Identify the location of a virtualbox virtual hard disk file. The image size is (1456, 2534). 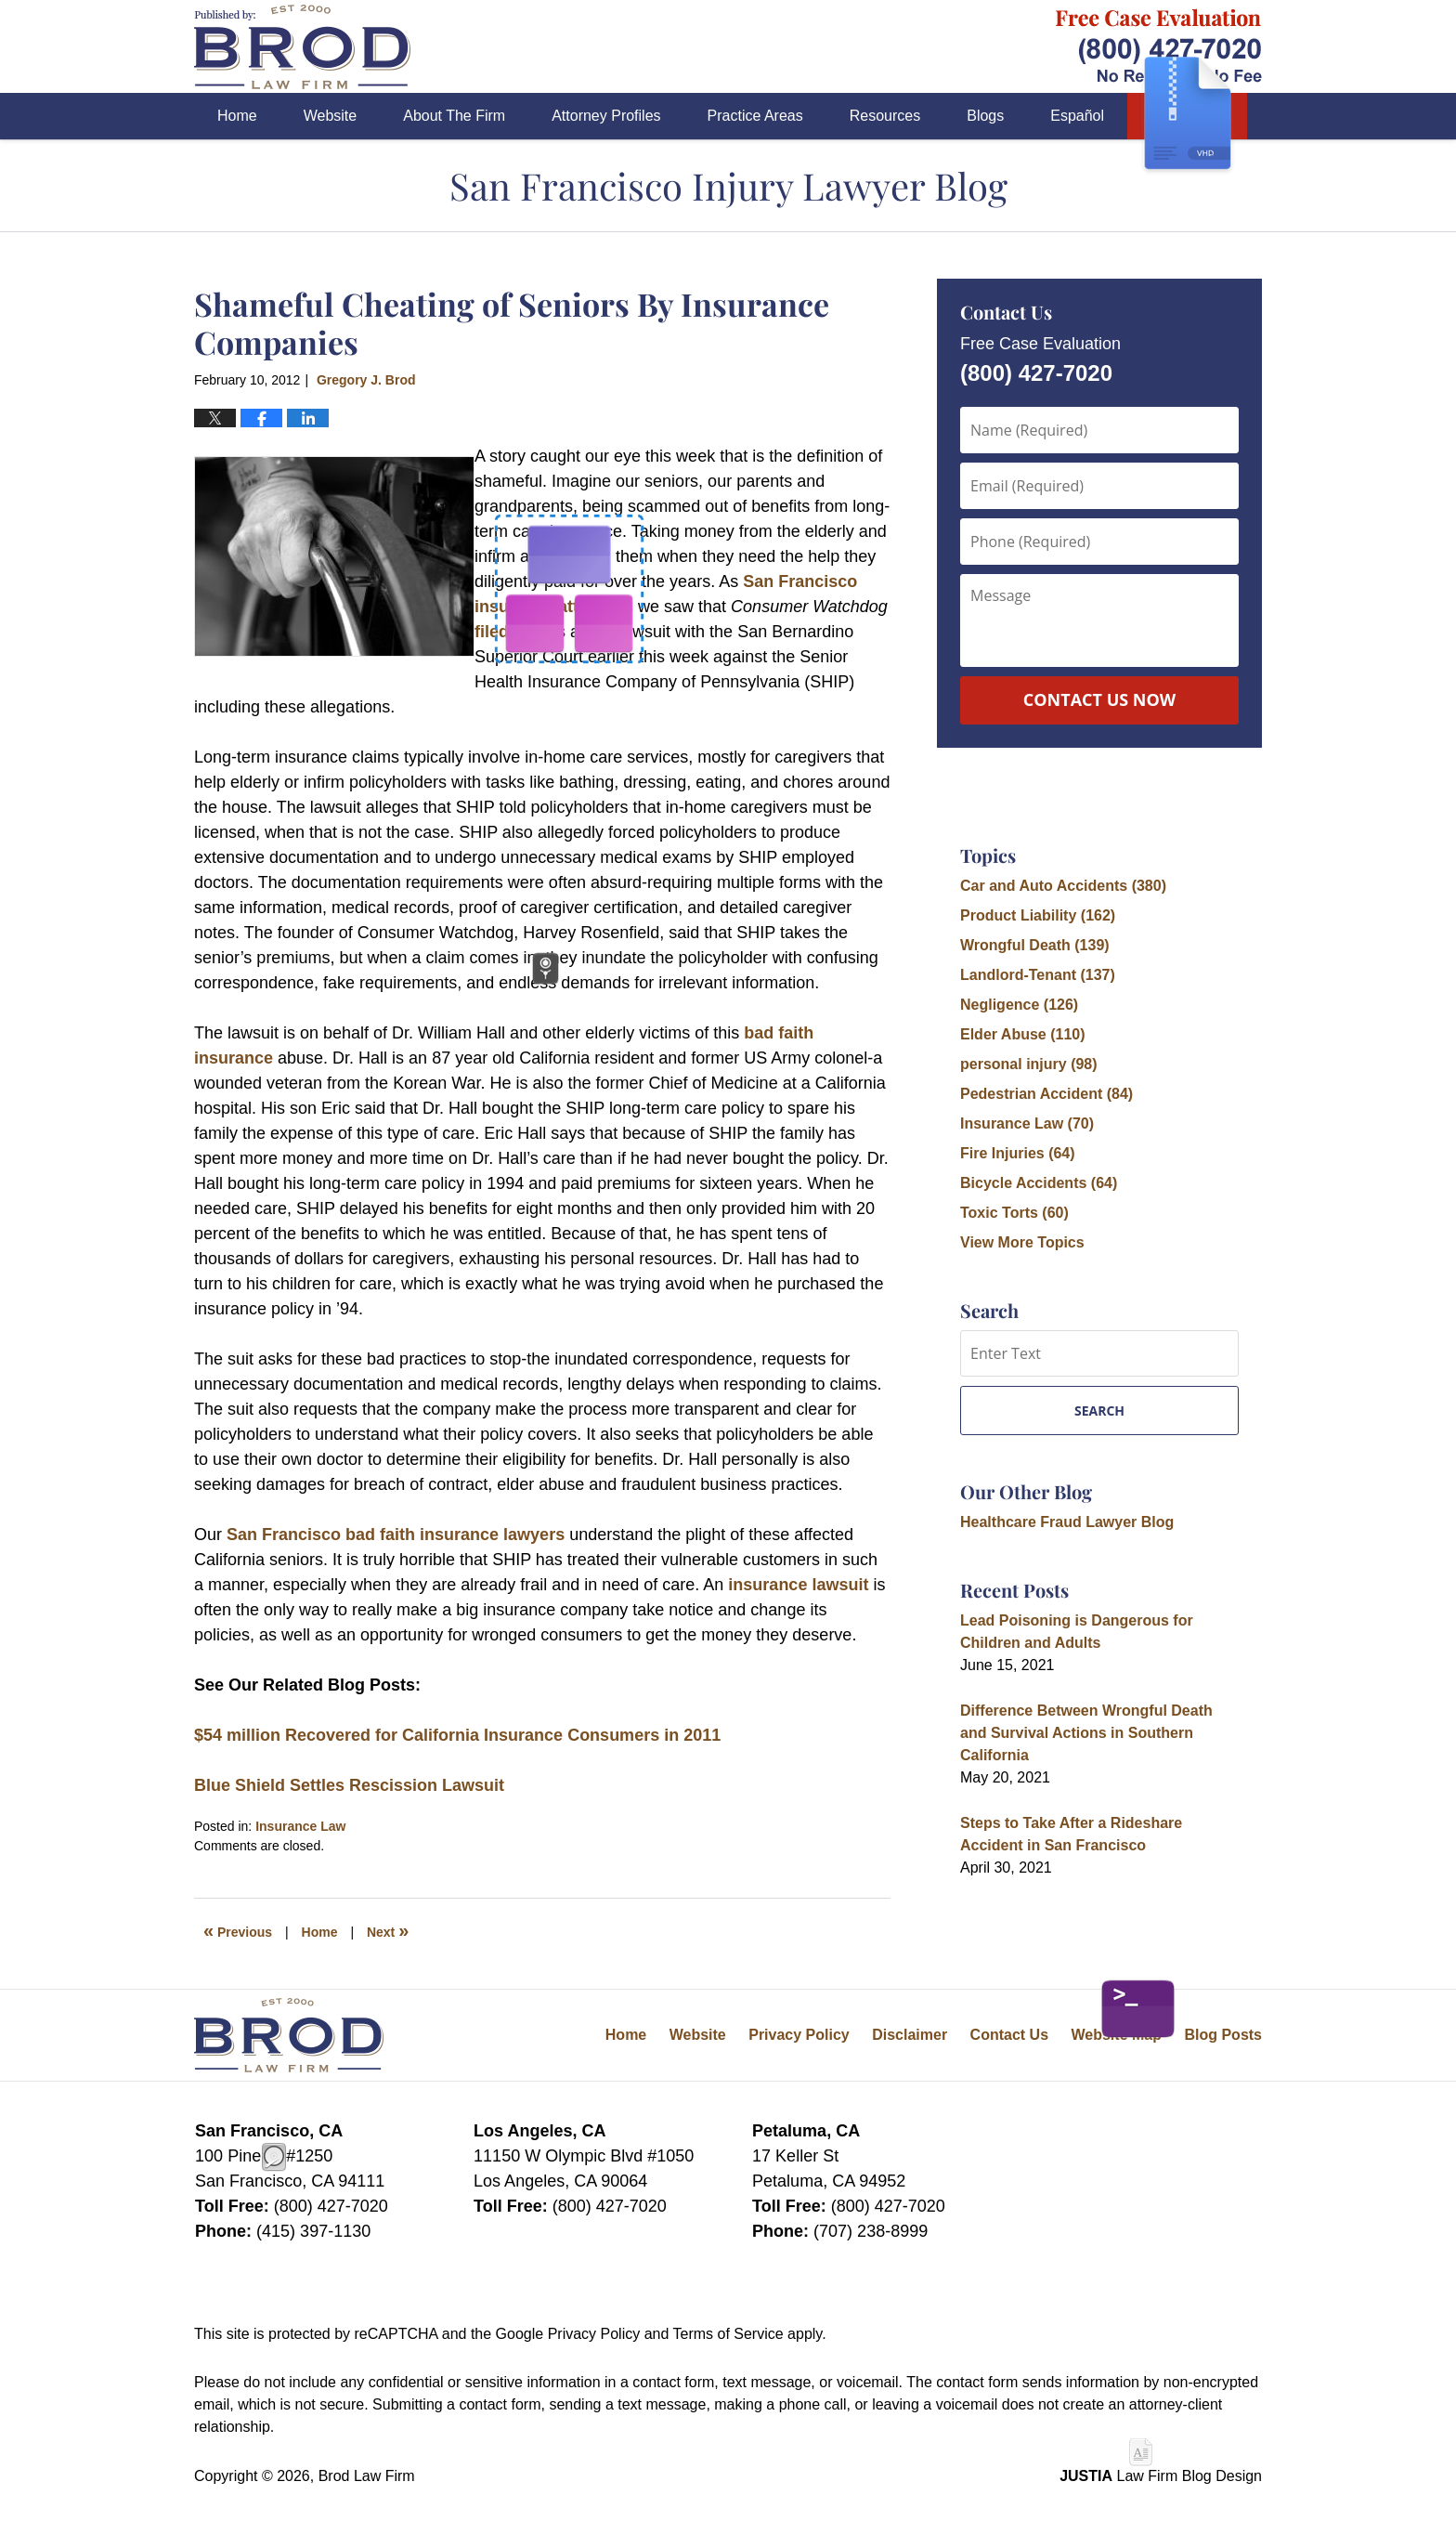
(1188, 115).